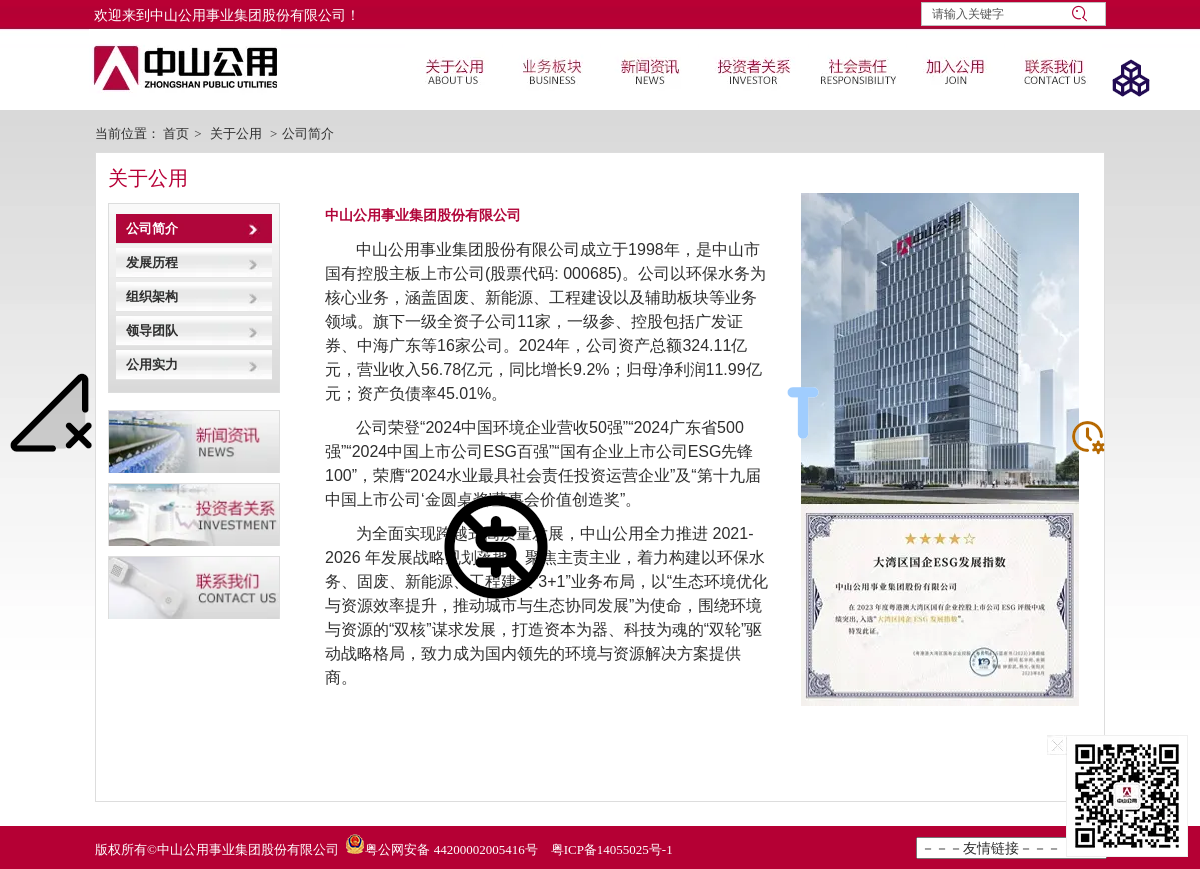  What do you see at coordinates (496, 547) in the screenshot?
I see `indicates non-commercial use license` at bounding box center [496, 547].